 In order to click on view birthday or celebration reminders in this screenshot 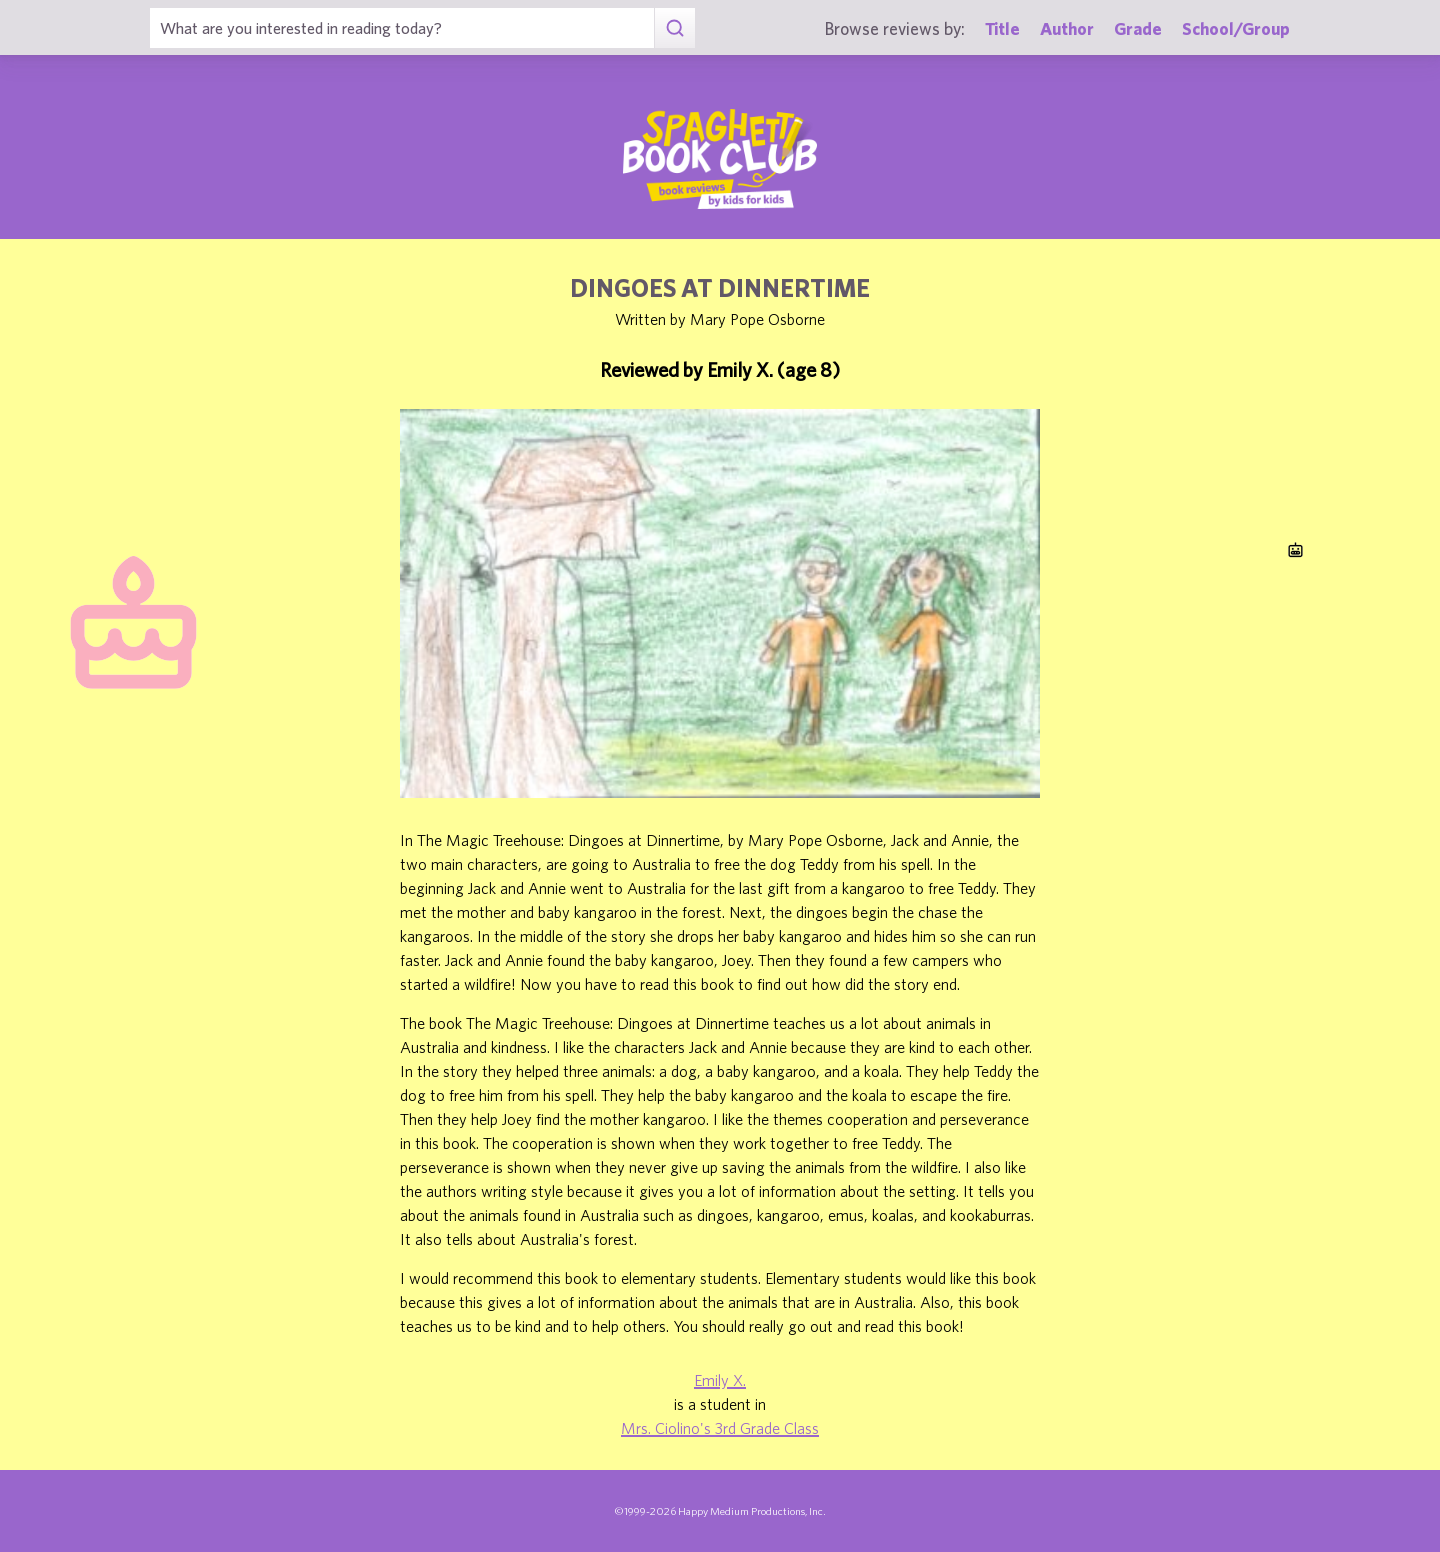, I will do `click(133, 630)`.